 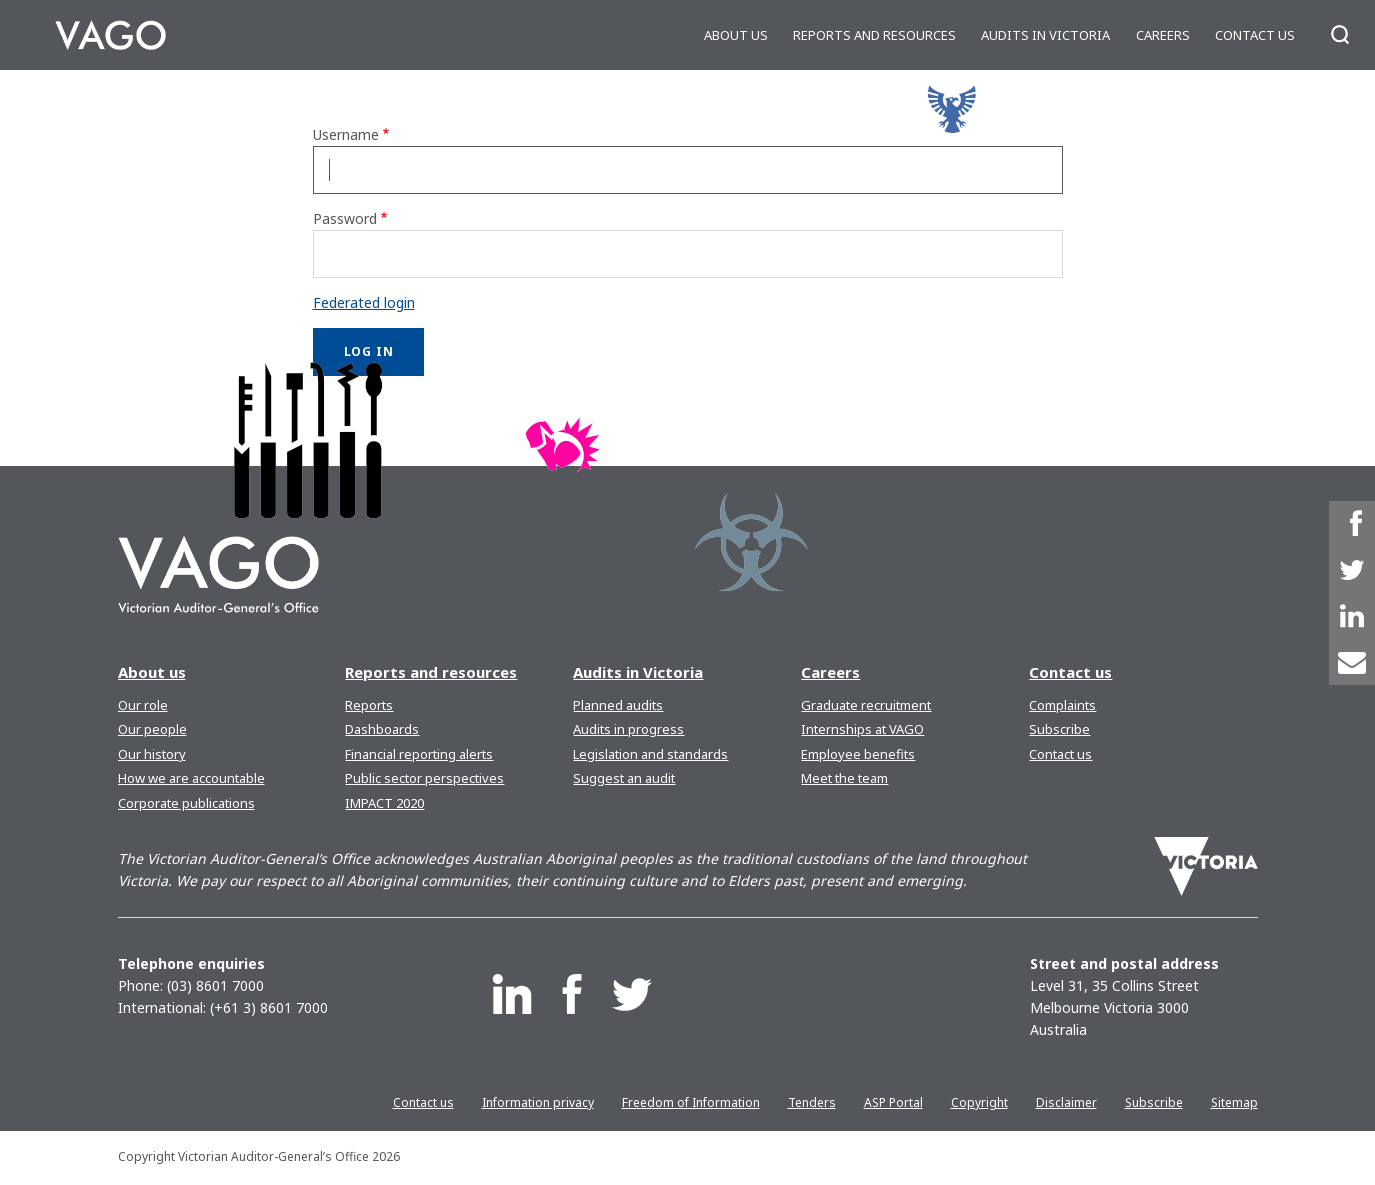 I want to click on indicates hazardous or dangerous content, so click(x=751, y=544).